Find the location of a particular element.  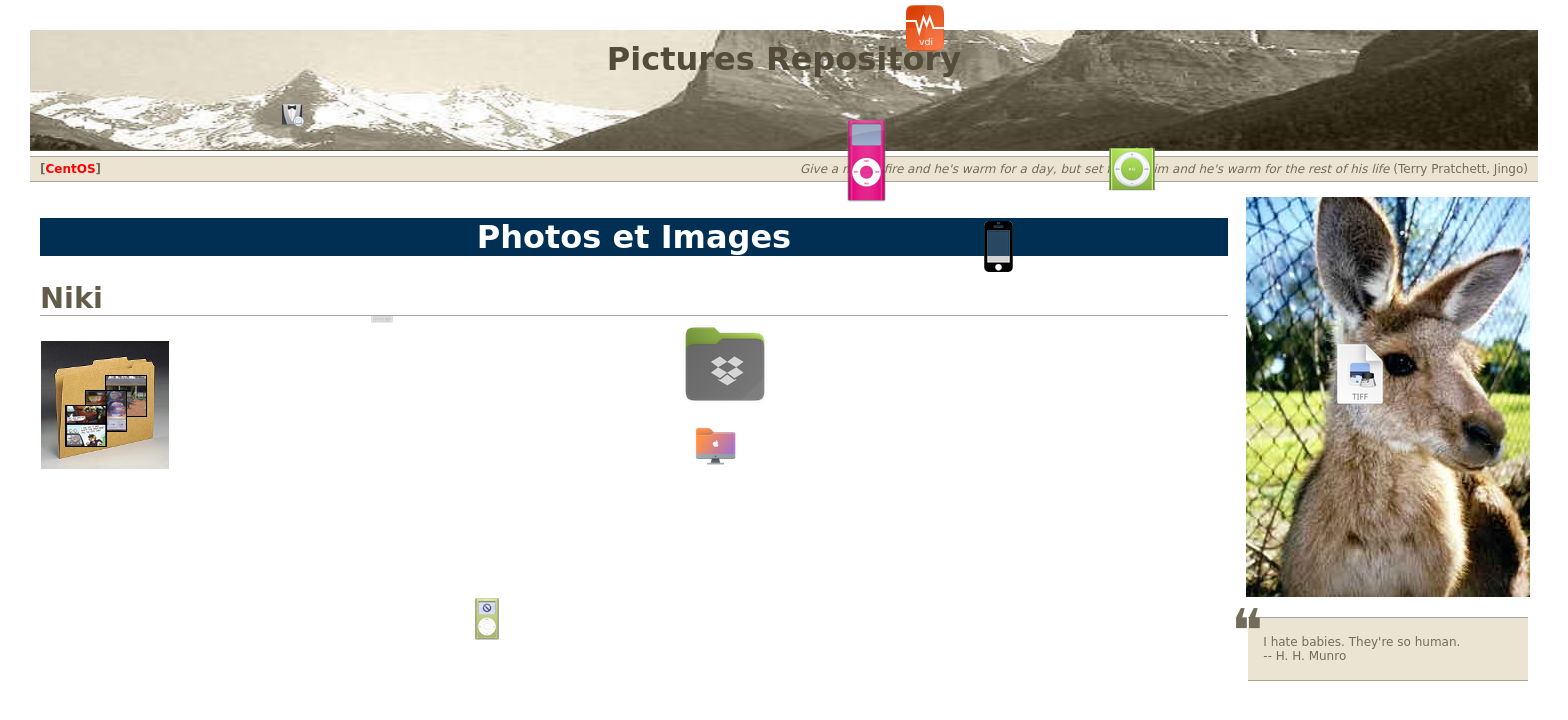

iPod mini device not connected or unavailable is located at coordinates (487, 619).